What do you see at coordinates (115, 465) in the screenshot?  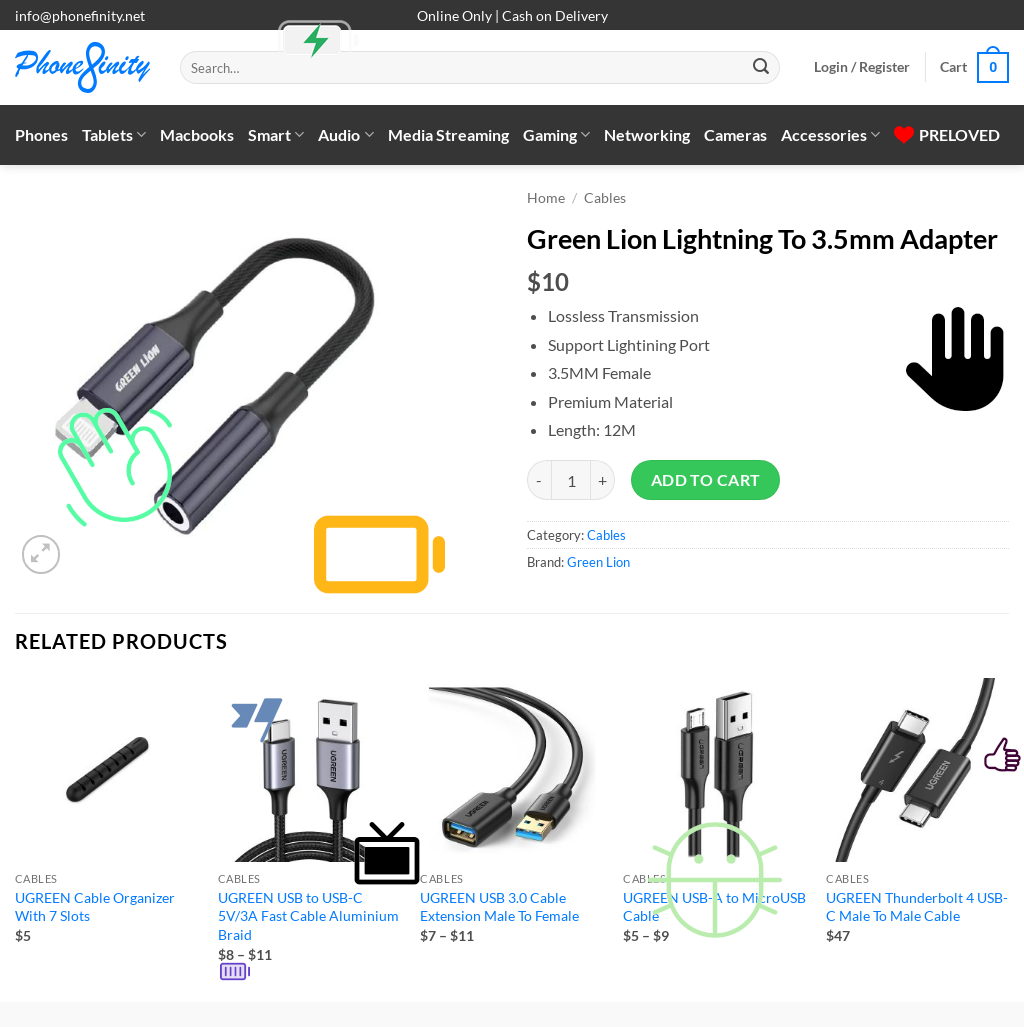 I see `greet or welcome new users` at bounding box center [115, 465].